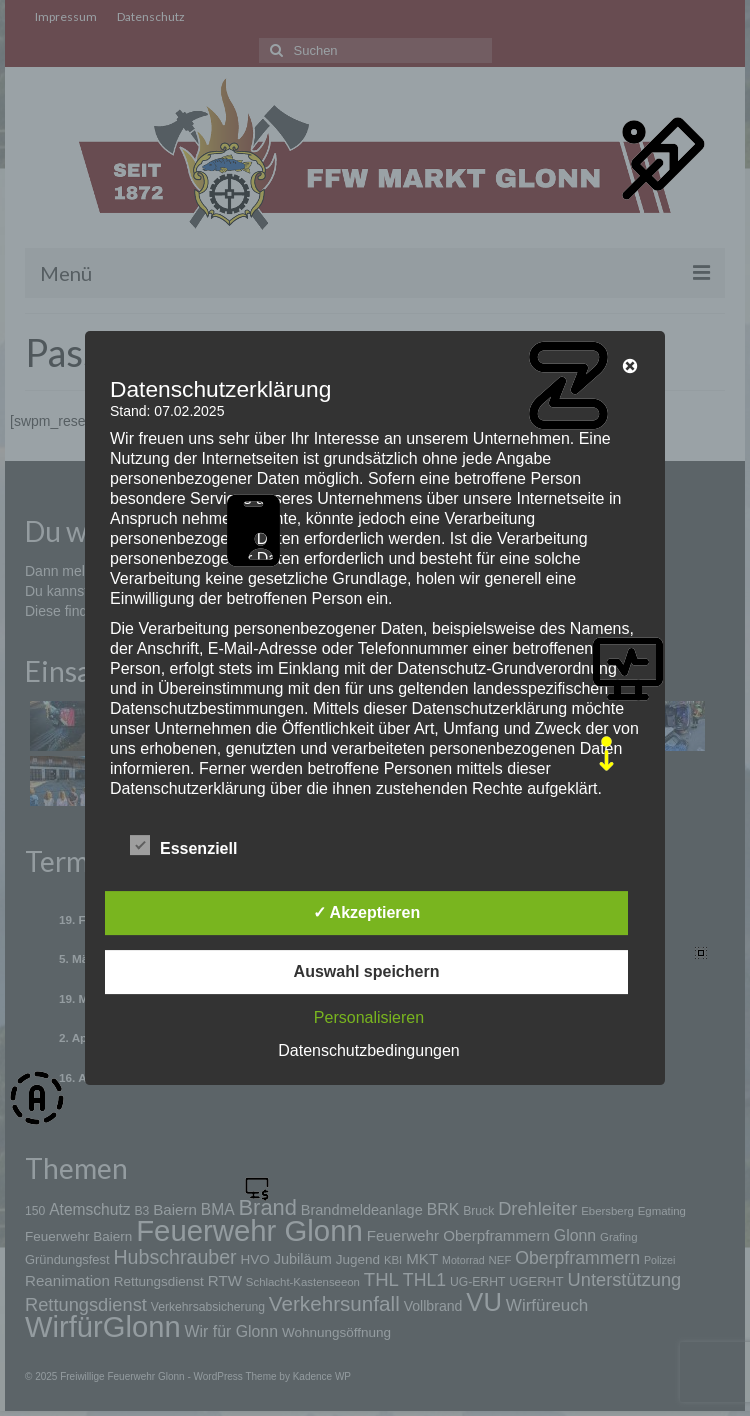  What do you see at coordinates (628, 669) in the screenshot?
I see `view heart rate or vital sign data` at bounding box center [628, 669].